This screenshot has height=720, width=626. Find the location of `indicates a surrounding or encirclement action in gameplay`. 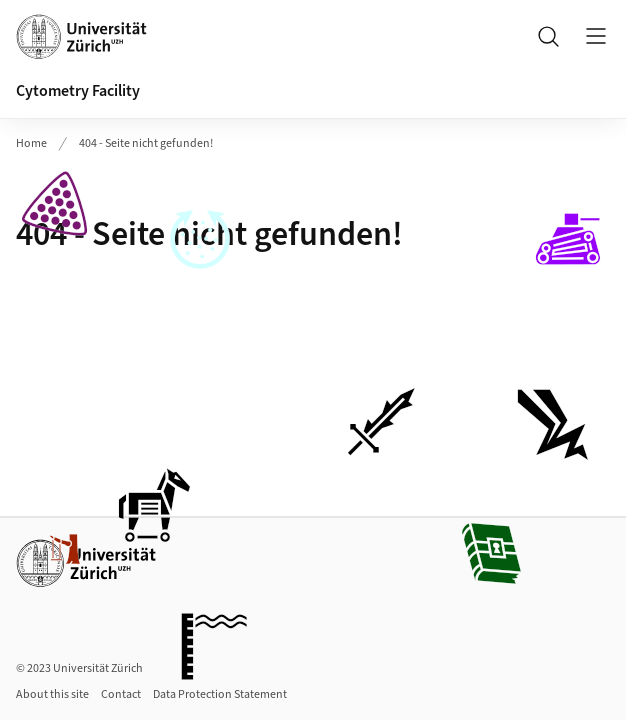

indicates a surrounding or encirclement action in gameplay is located at coordinates (200, 239).